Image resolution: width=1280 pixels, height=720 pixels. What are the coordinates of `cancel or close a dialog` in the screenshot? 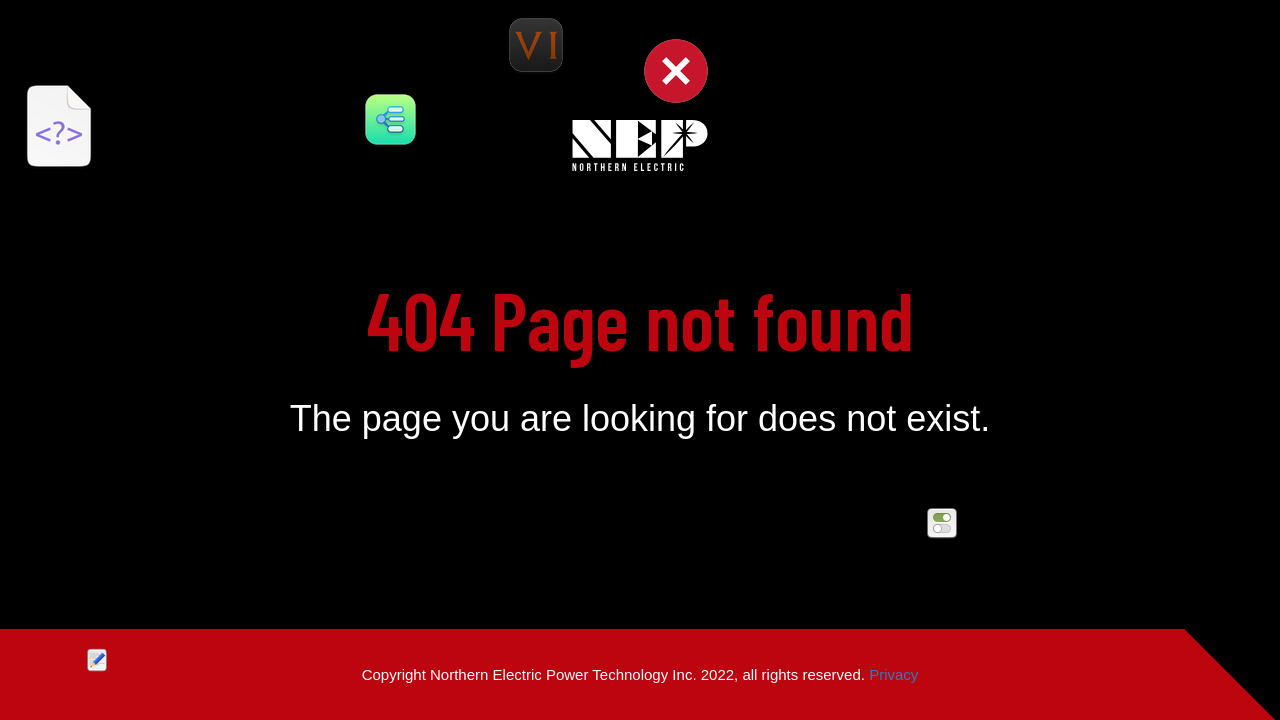 It's located at (676, 71).